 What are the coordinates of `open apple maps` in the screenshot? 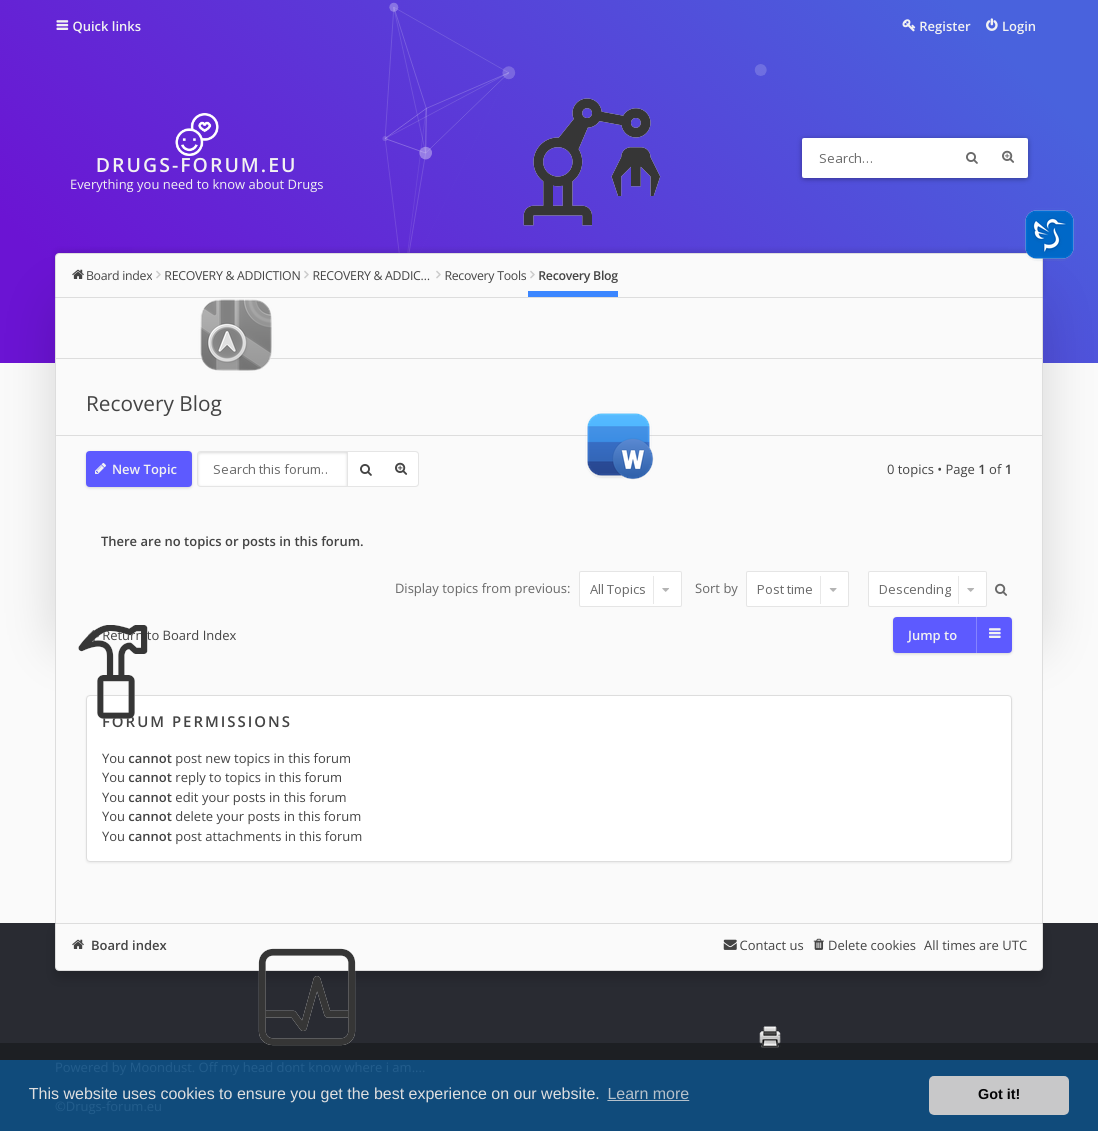 It's located at (236, 335).